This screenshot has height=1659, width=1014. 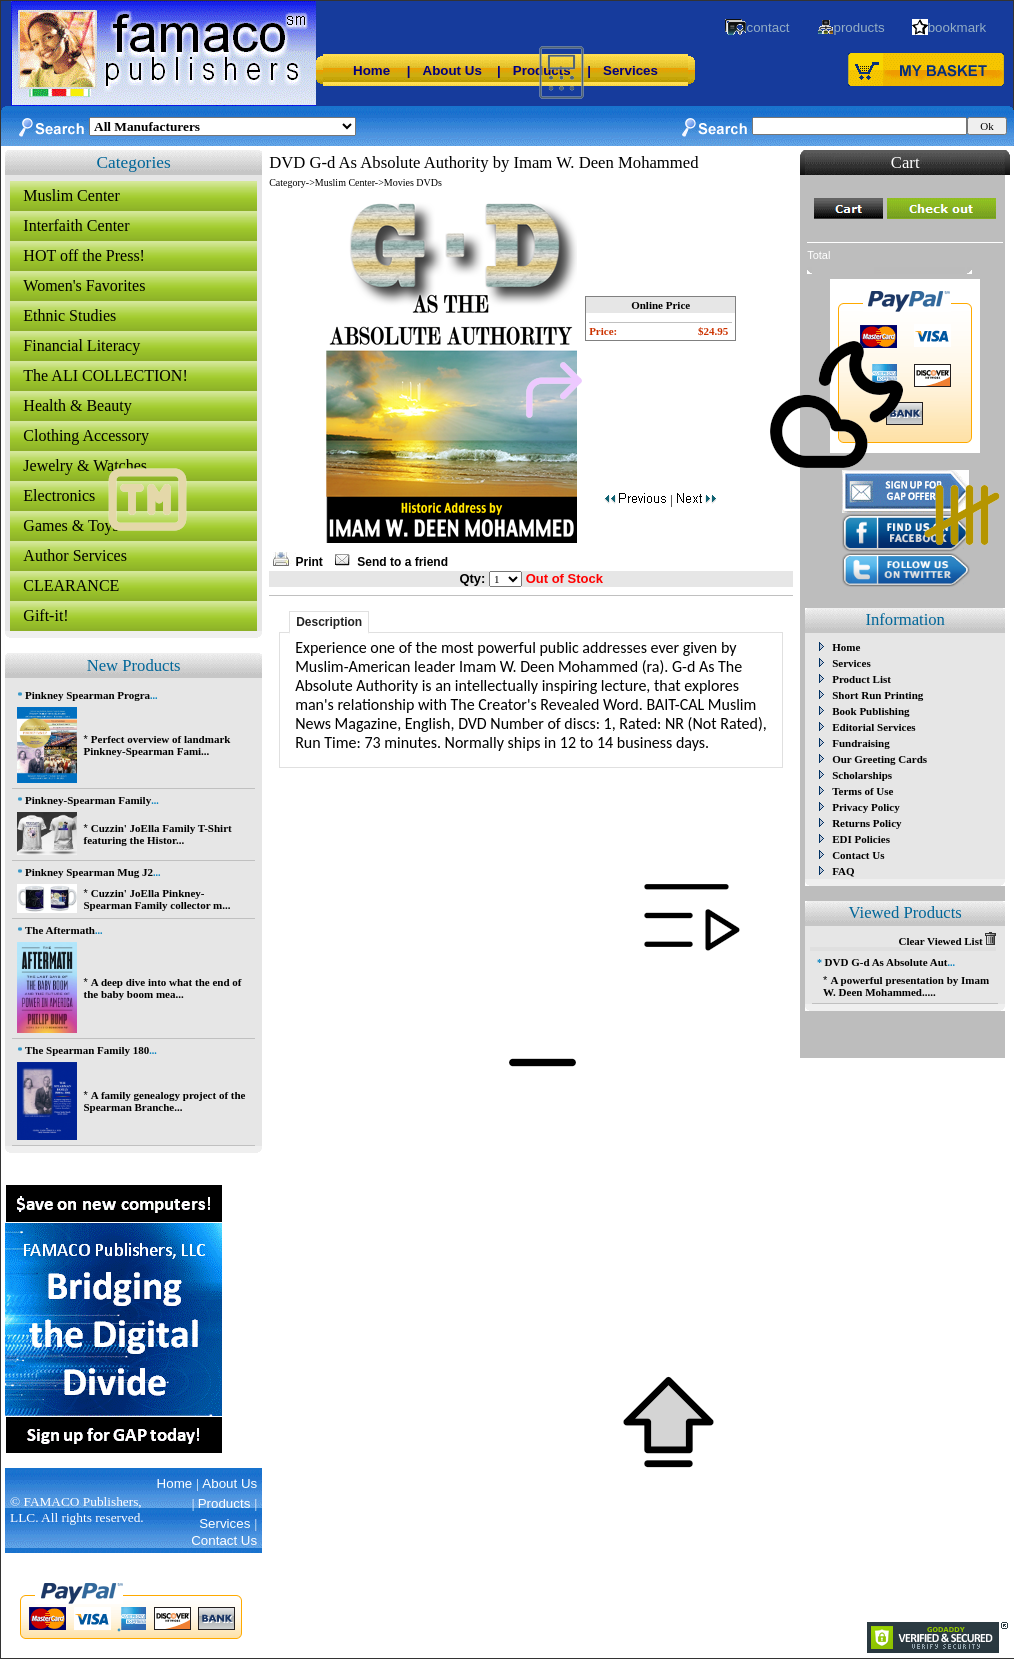 I want to click on open the calculator app, so click(x=561, y=72).